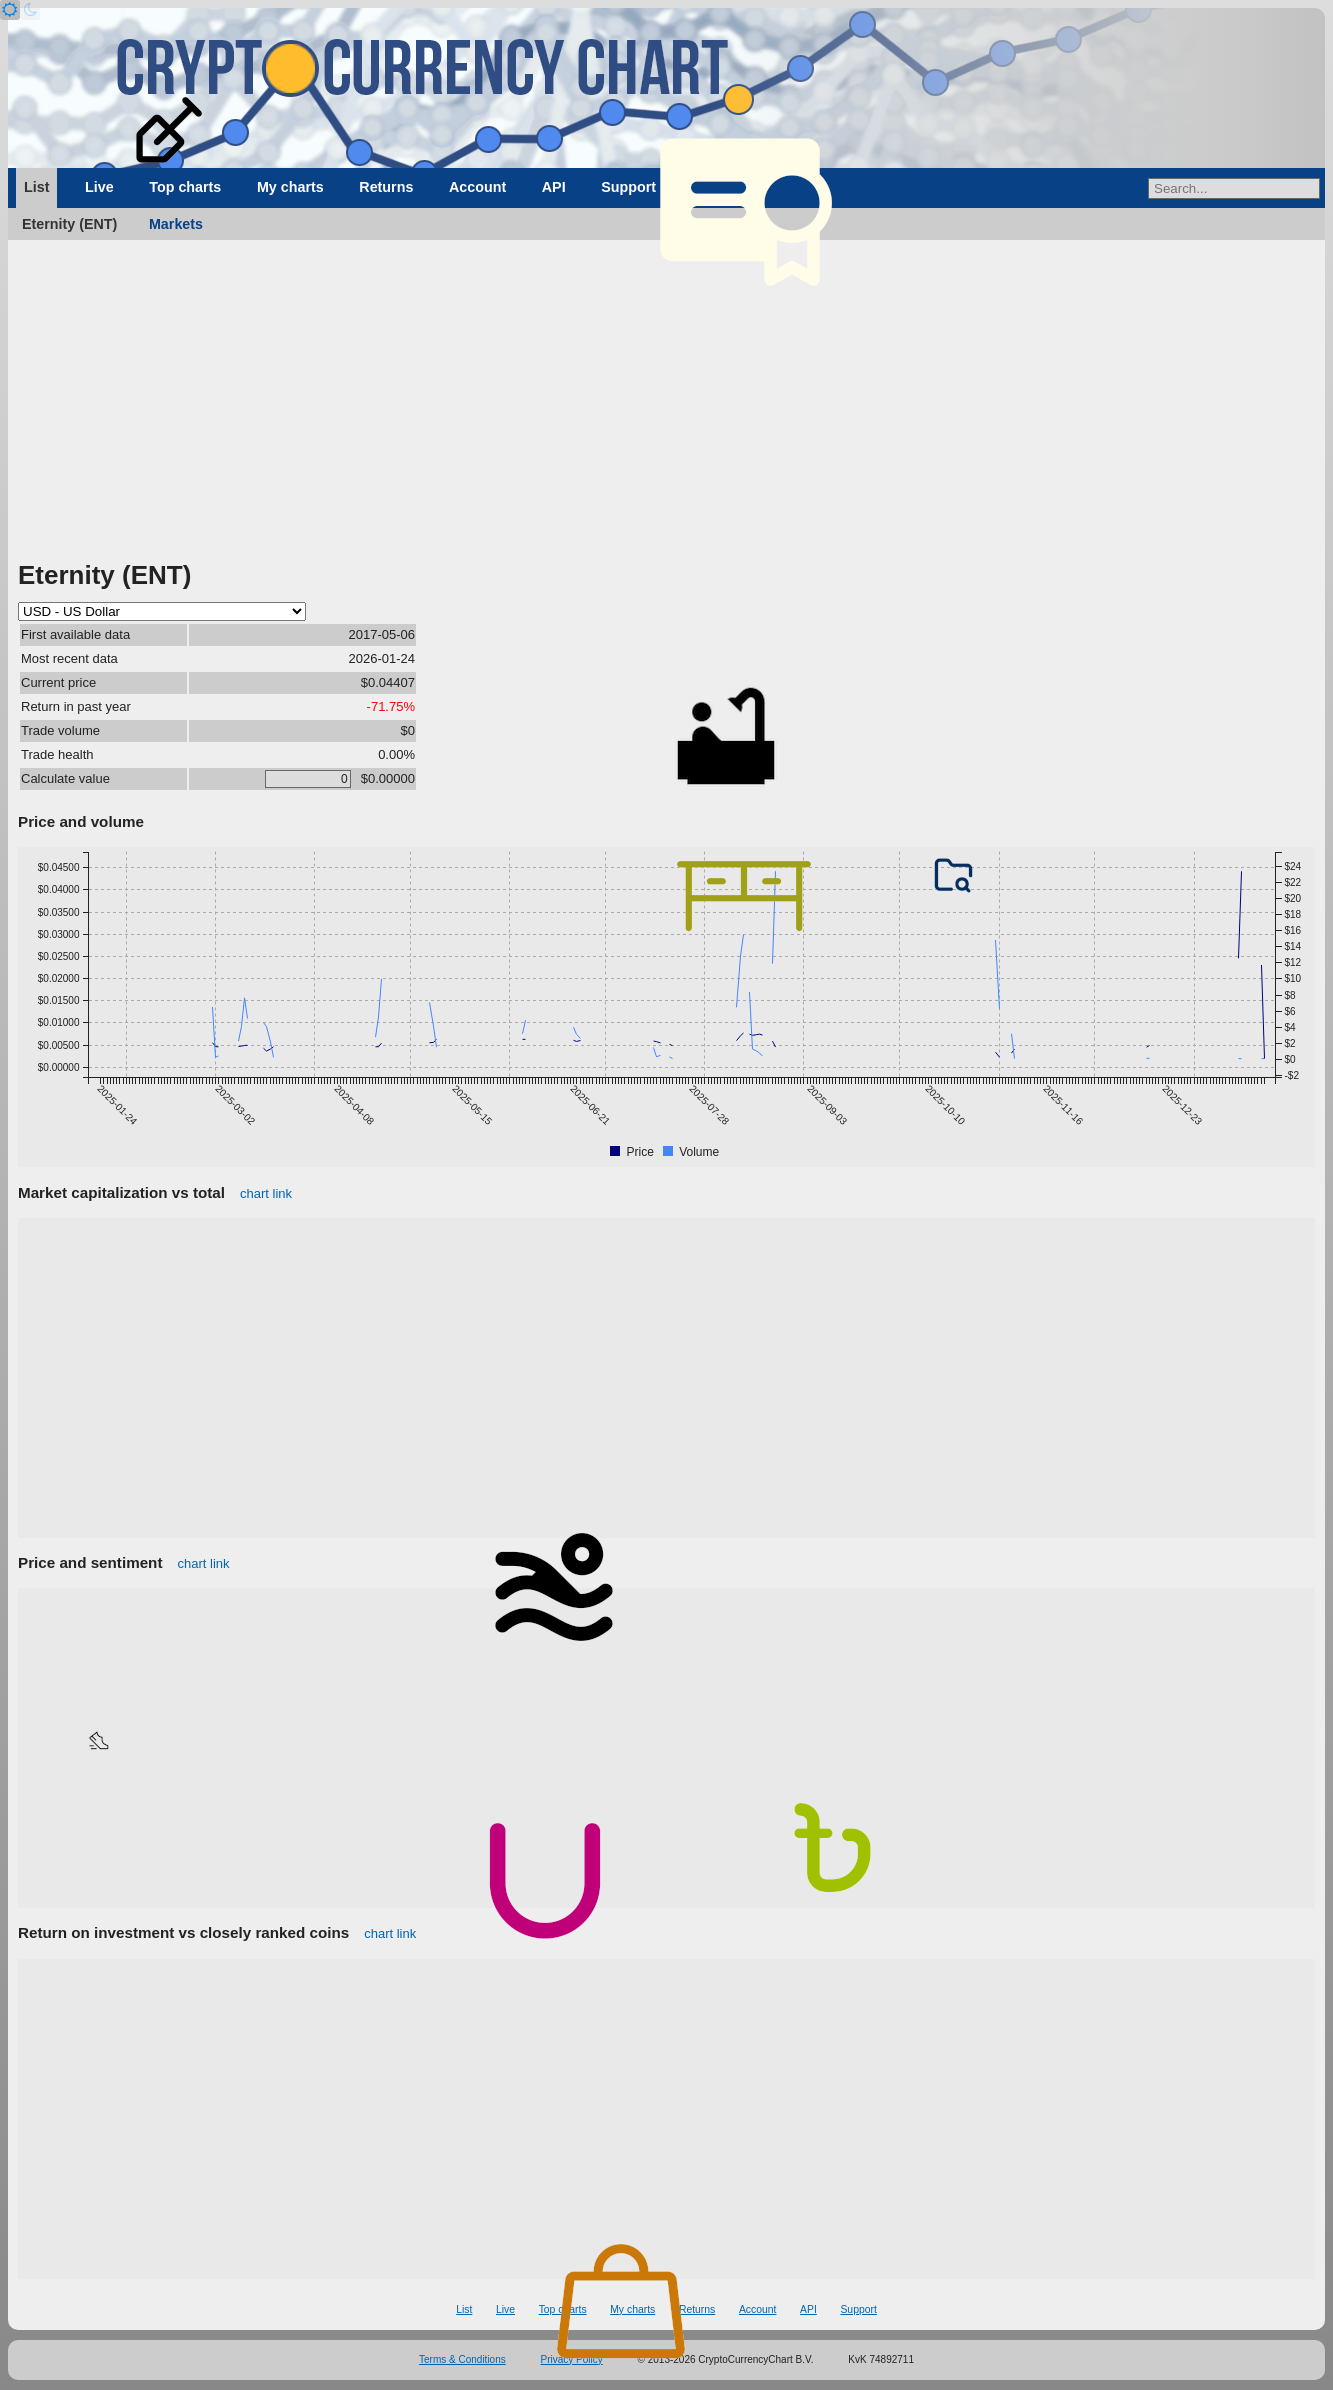 The height and width of the screenshot is (2390, 1333). I want to click on combine or merge selected items, so click(545, 1873).